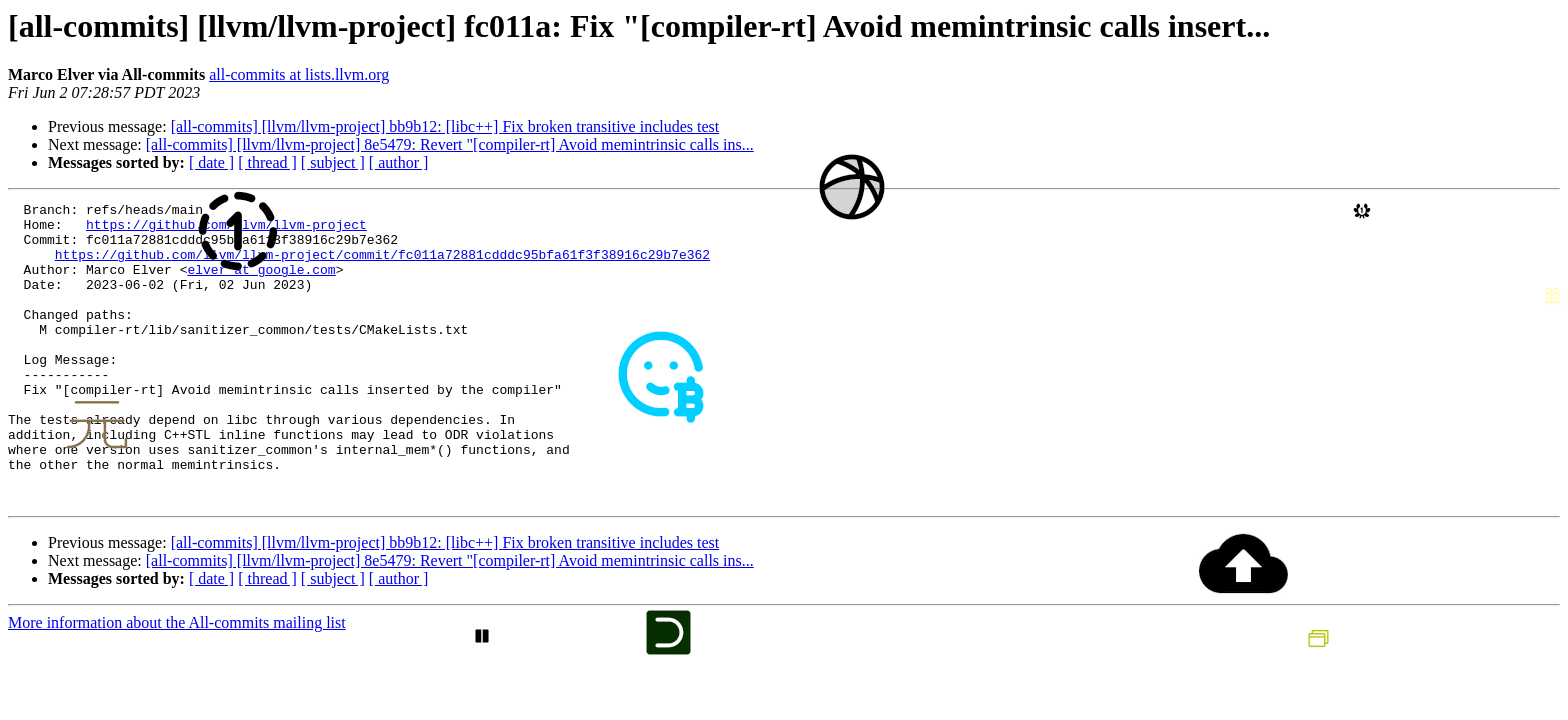 Image resolution: width=1568 pixels, height=720 pixels. Describe the element at coordinates (1362, 211) in the screenshot. I see `indicates first place or top ranking` at that location.